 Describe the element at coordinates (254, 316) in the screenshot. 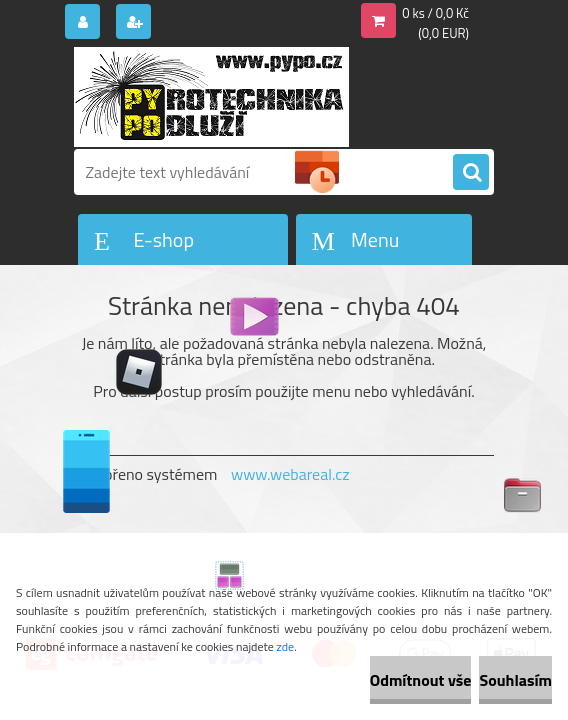

I see `open totem video player` at that location.